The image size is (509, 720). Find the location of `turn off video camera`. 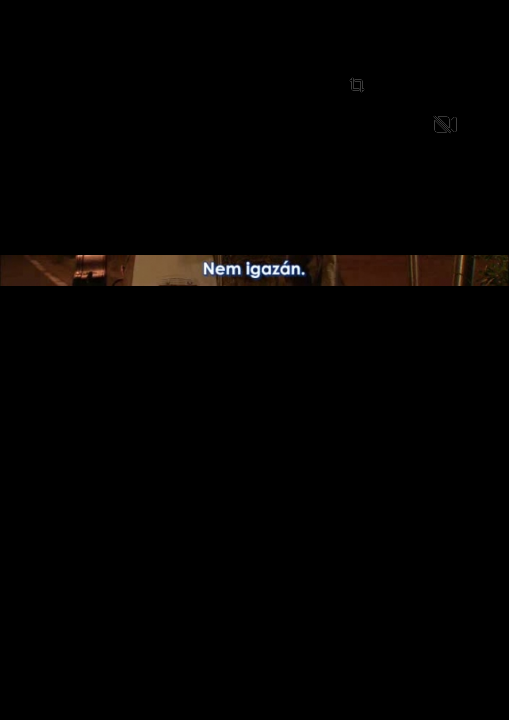

turn off video camera is located at coordinates (445, 124).